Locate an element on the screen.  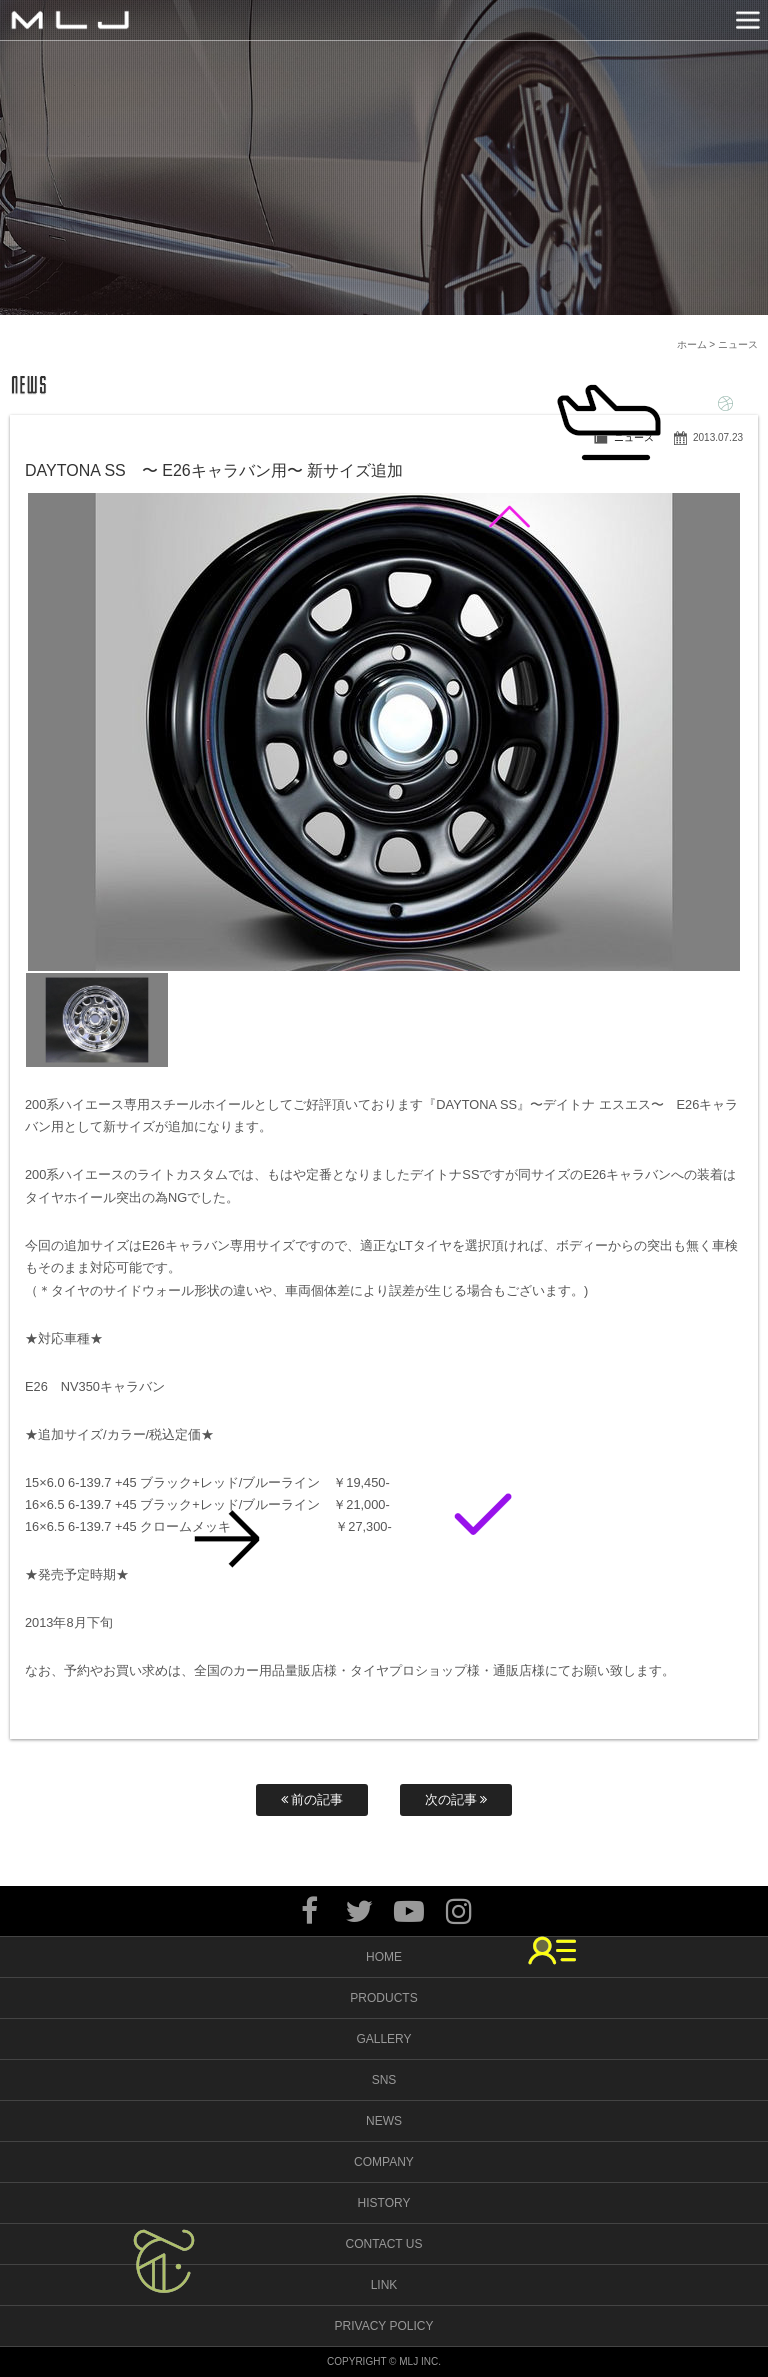
visit dribbble profile or portfolio is located at coordinates (725, 403).